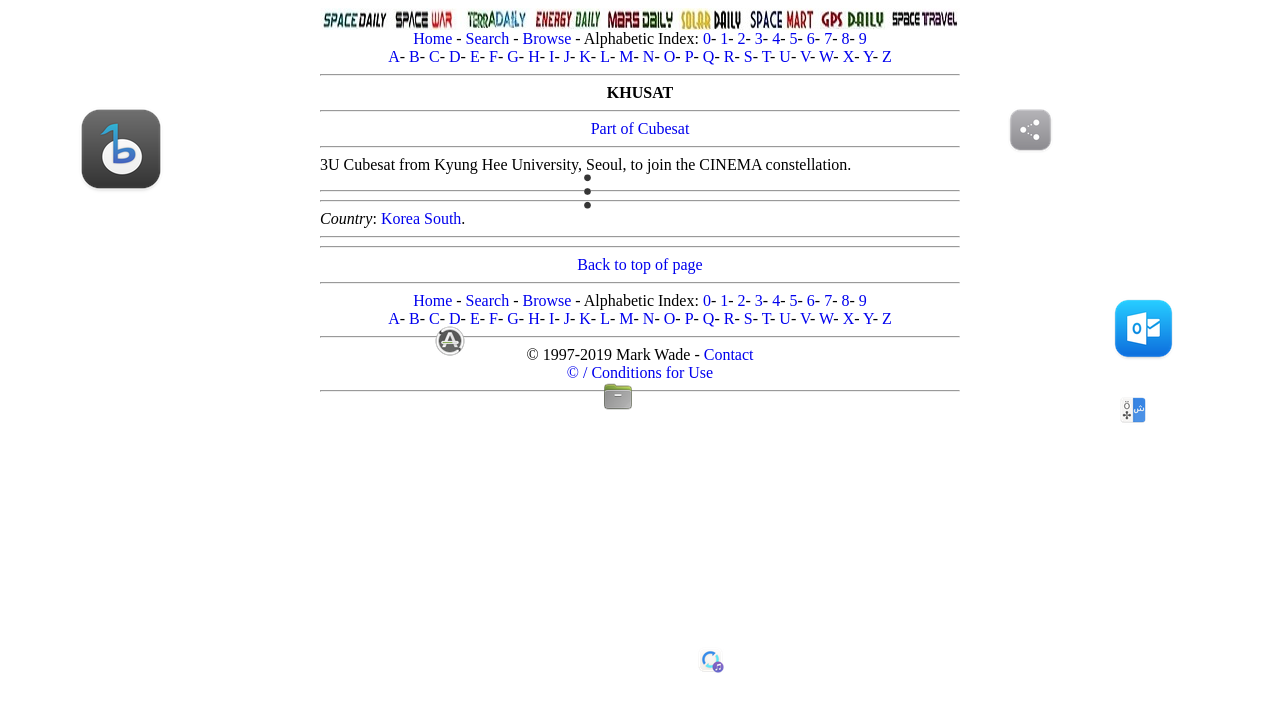 The width and height of the screenshot is (1280, 720). What do you see at coordinates (618, 396) in the screenshot?
I see `open file manager application` at bounding box center [618, 396].